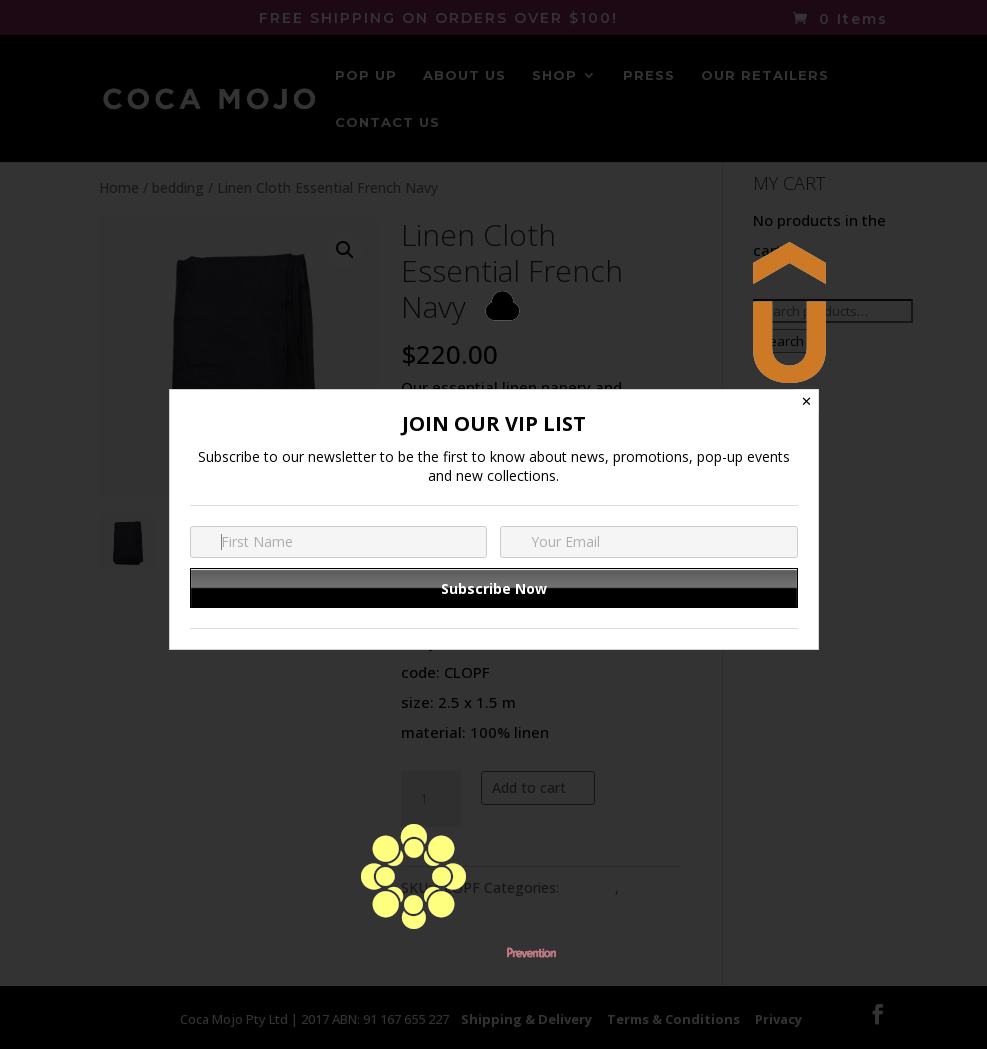  I want to click on open source framework (OSF) logo, so click(413, 876).